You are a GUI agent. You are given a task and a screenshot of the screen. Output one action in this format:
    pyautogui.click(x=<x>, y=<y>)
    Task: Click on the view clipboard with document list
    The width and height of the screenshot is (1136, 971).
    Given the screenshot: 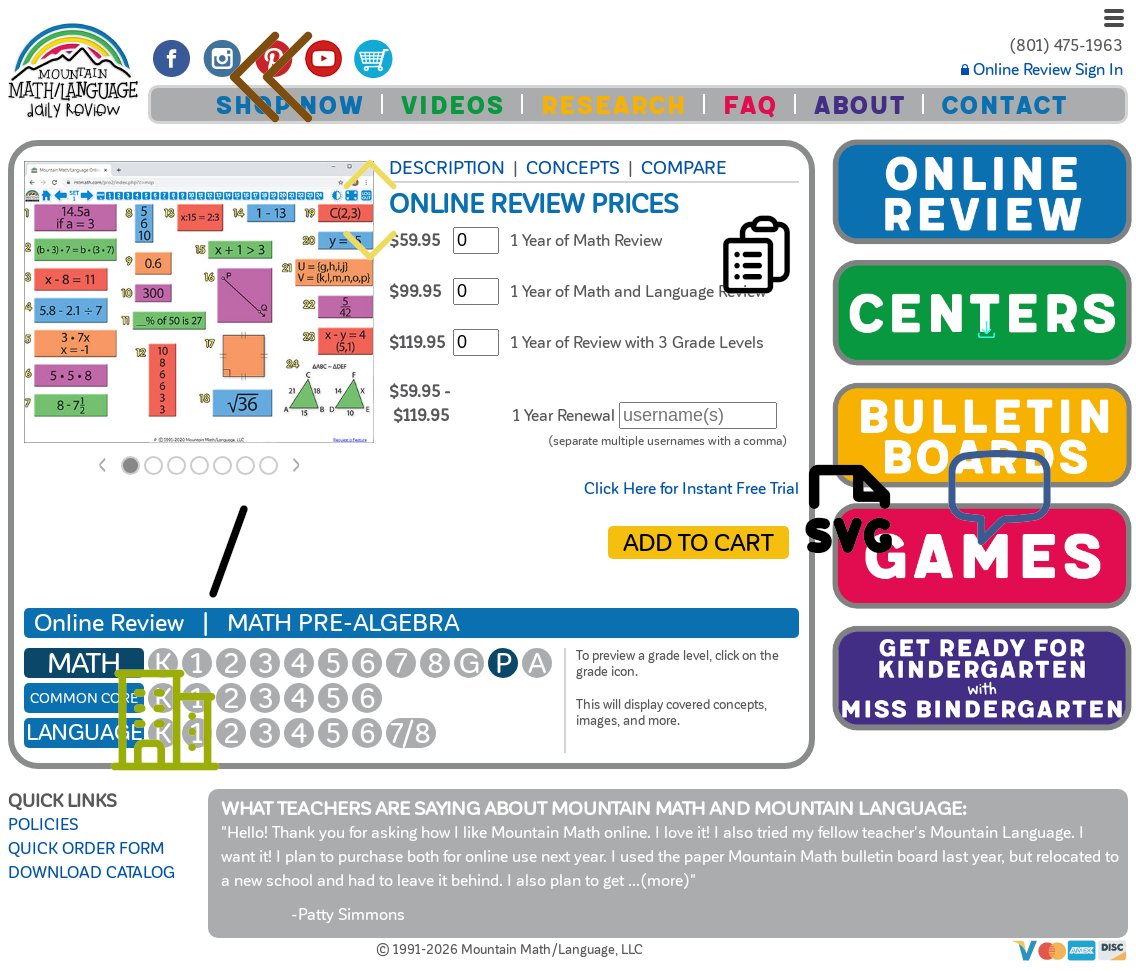 What is the action you would take?
    pyautogui.click(x=756, y=254)
    